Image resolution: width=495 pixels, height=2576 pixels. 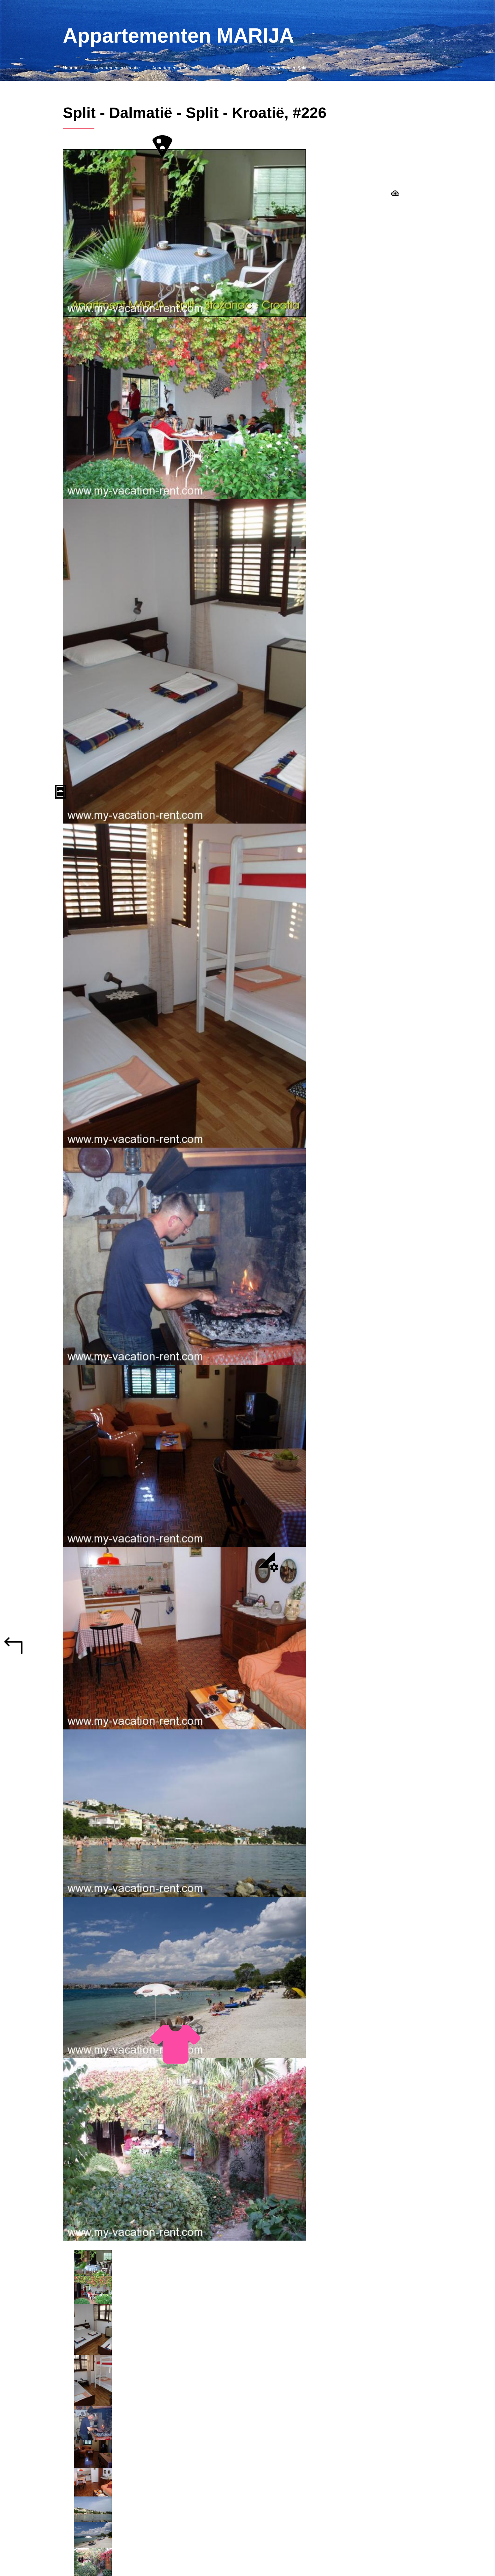 What do you see at coordinates (268, 1561) in the screenshot?
I see `access data or network settings` at bounding box center [268, 1561].